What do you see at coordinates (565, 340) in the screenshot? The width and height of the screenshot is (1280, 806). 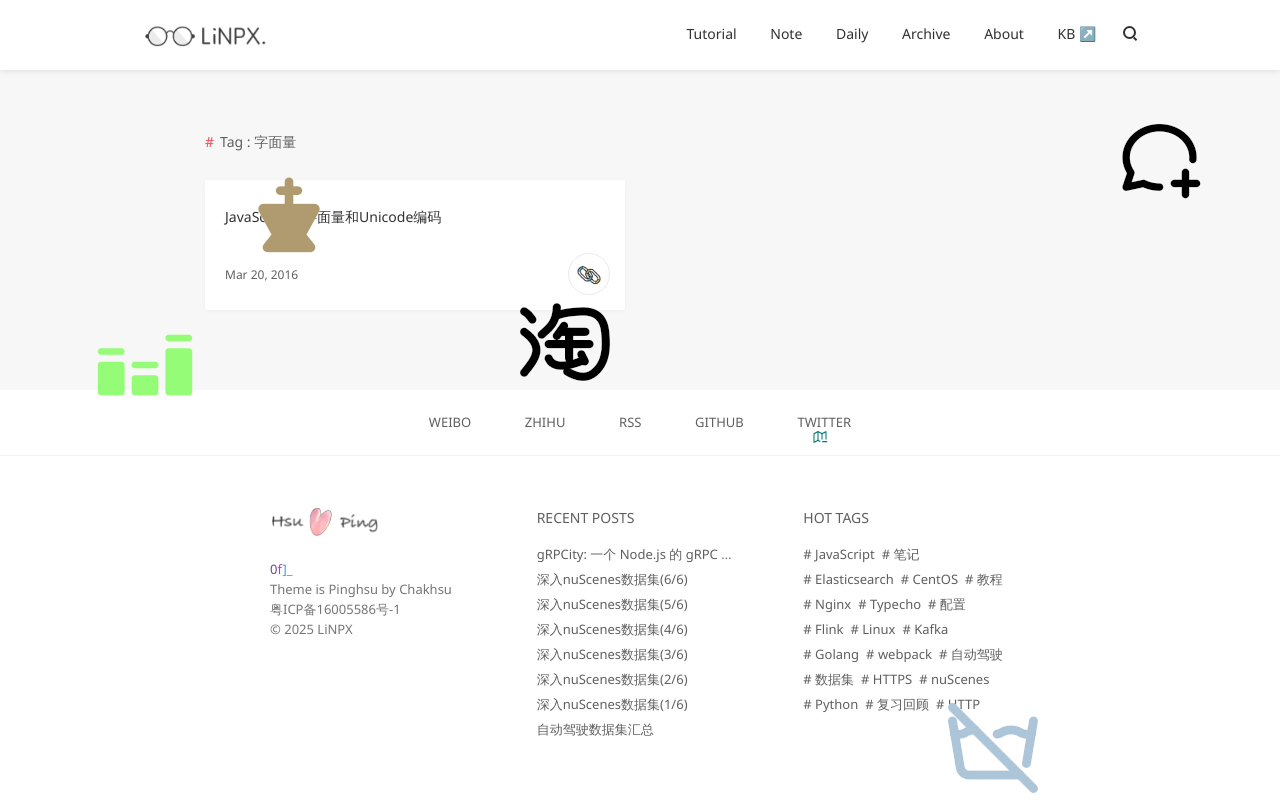 I see `open taobao shopping app` at bounding box center [565, 340].